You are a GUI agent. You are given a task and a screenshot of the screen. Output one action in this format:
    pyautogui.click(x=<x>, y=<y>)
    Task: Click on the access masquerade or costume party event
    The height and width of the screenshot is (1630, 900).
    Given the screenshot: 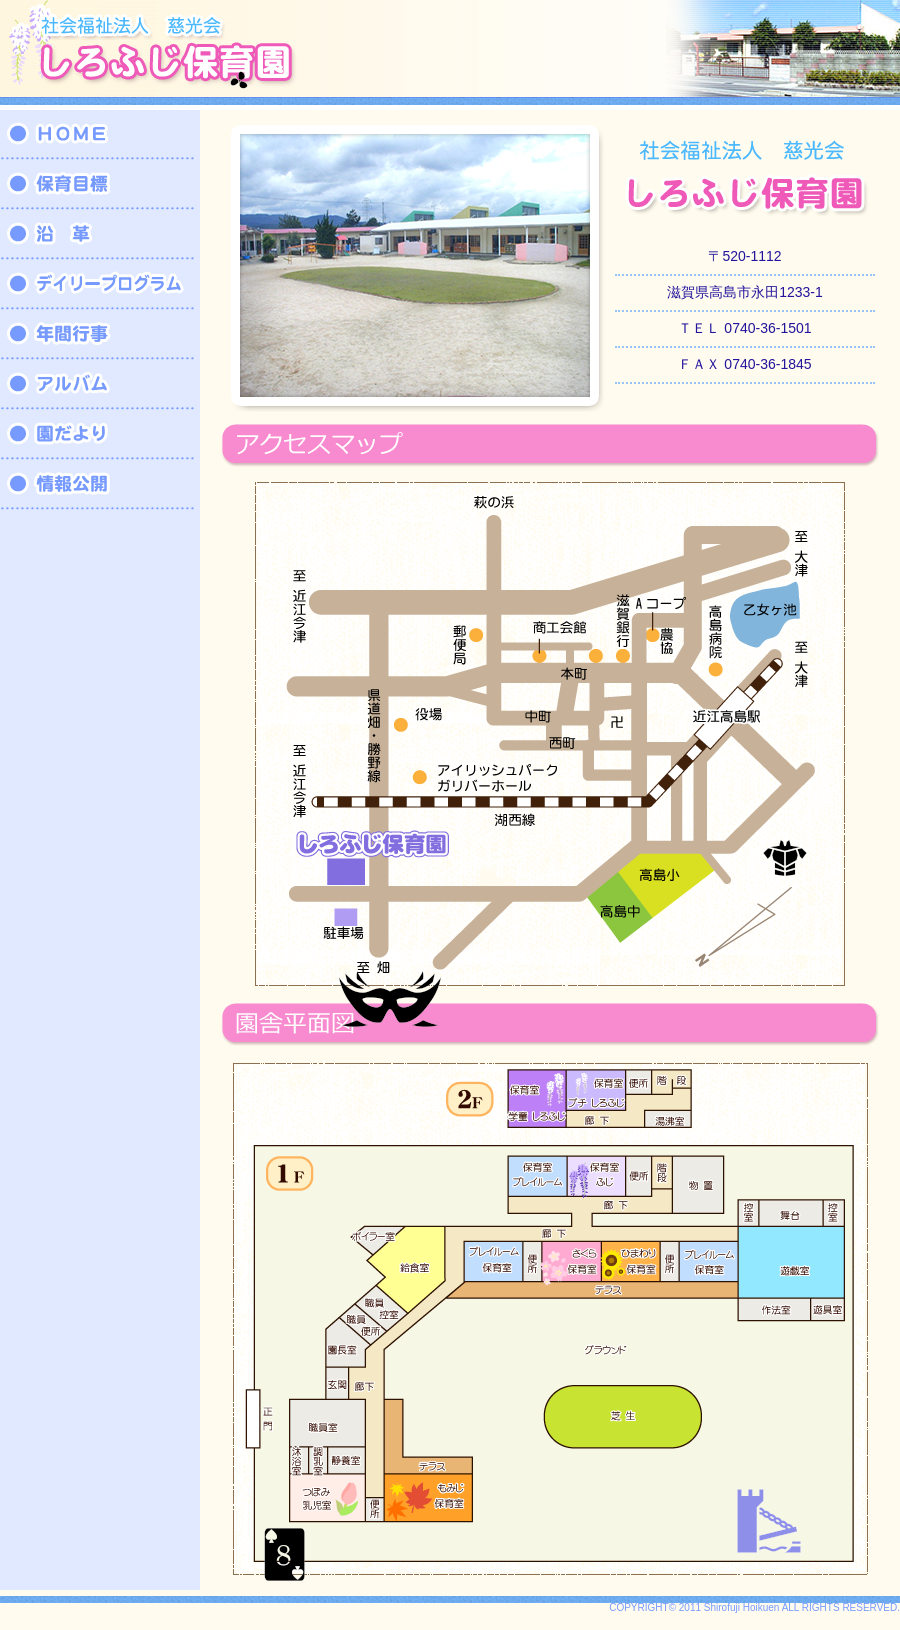 What is the action you would take?
    pyautogui.click(x=390, y=999)
    